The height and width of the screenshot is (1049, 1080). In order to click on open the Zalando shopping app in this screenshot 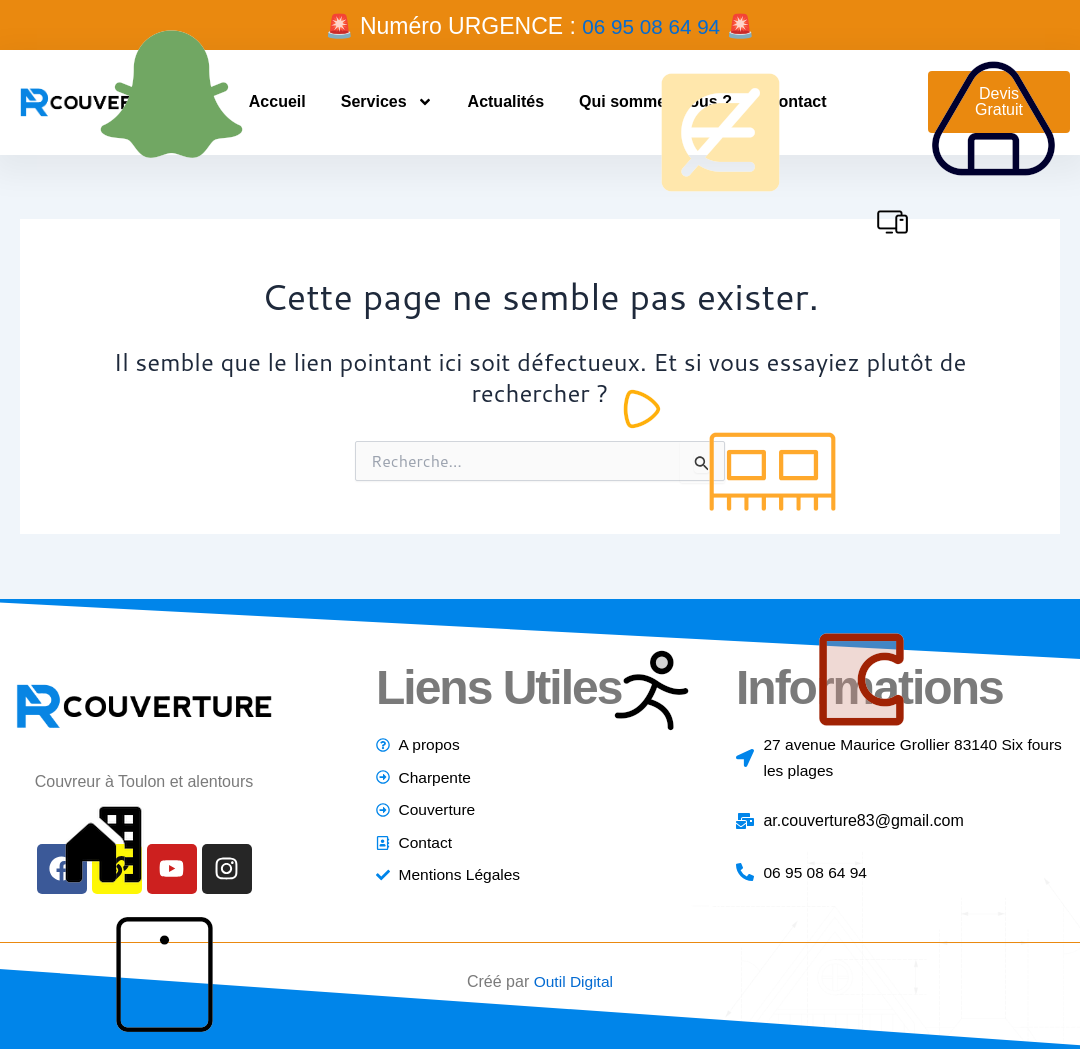, I will do `click(641, 409)`.